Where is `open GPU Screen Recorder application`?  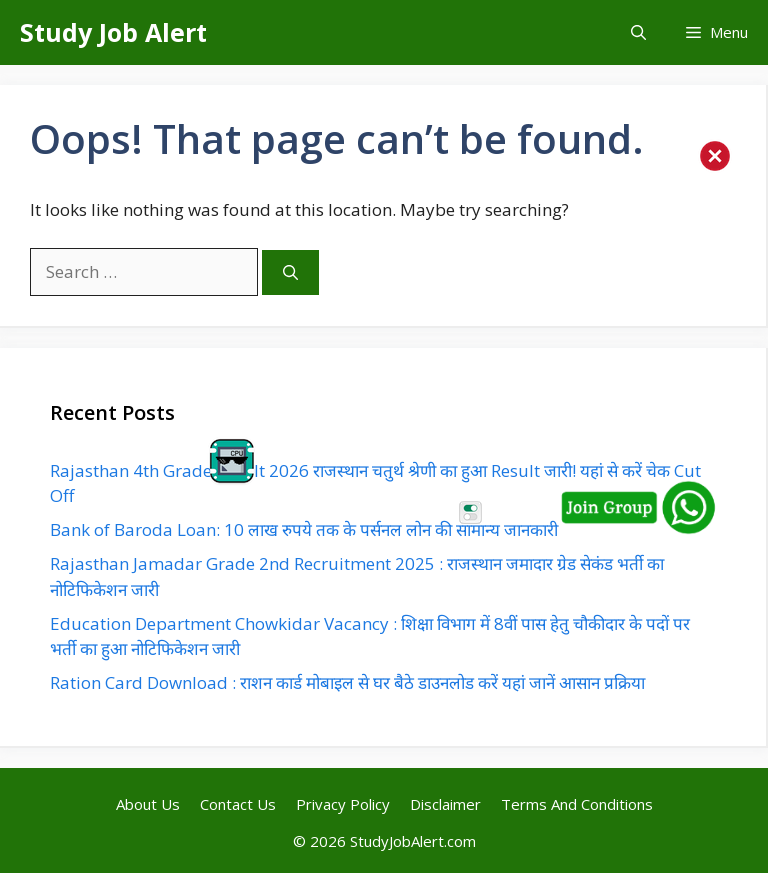
open GPU Screen Recorder application is located at coordinates (232, 461).